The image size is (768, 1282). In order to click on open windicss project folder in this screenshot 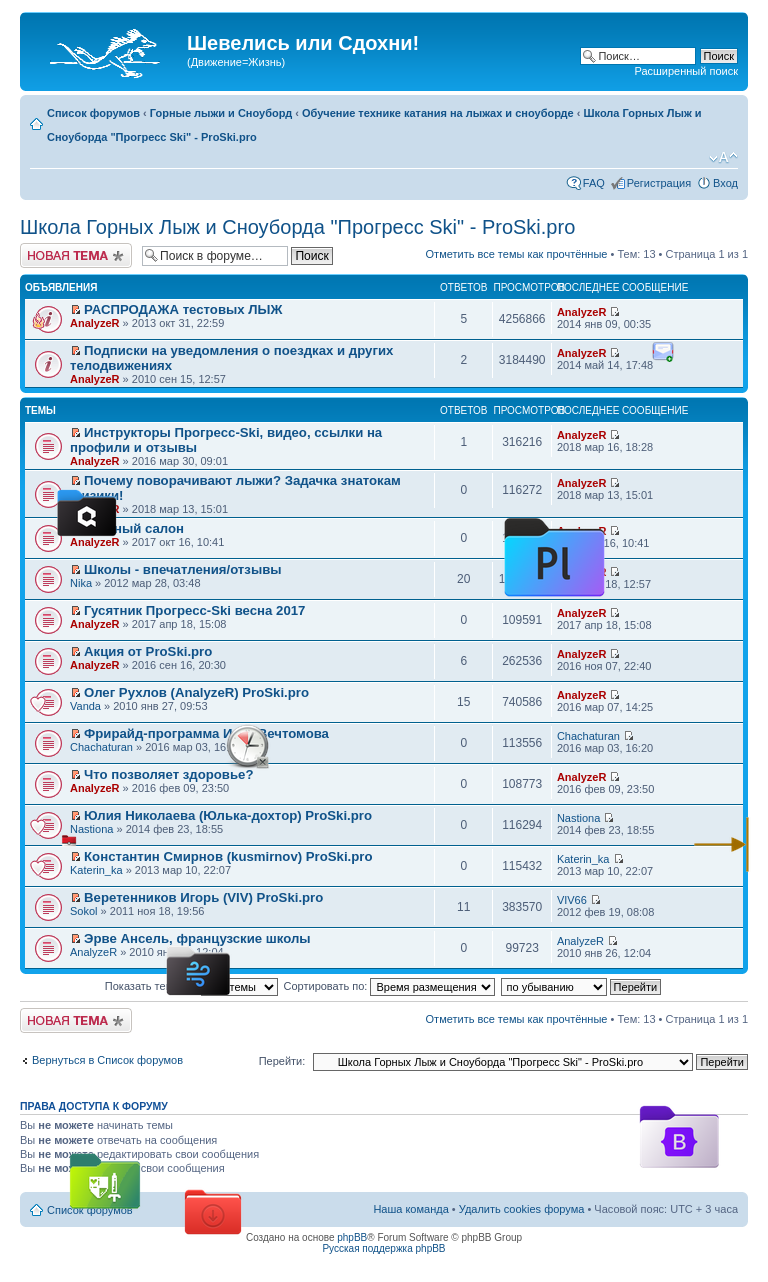, I will do `click(198, 972)`.